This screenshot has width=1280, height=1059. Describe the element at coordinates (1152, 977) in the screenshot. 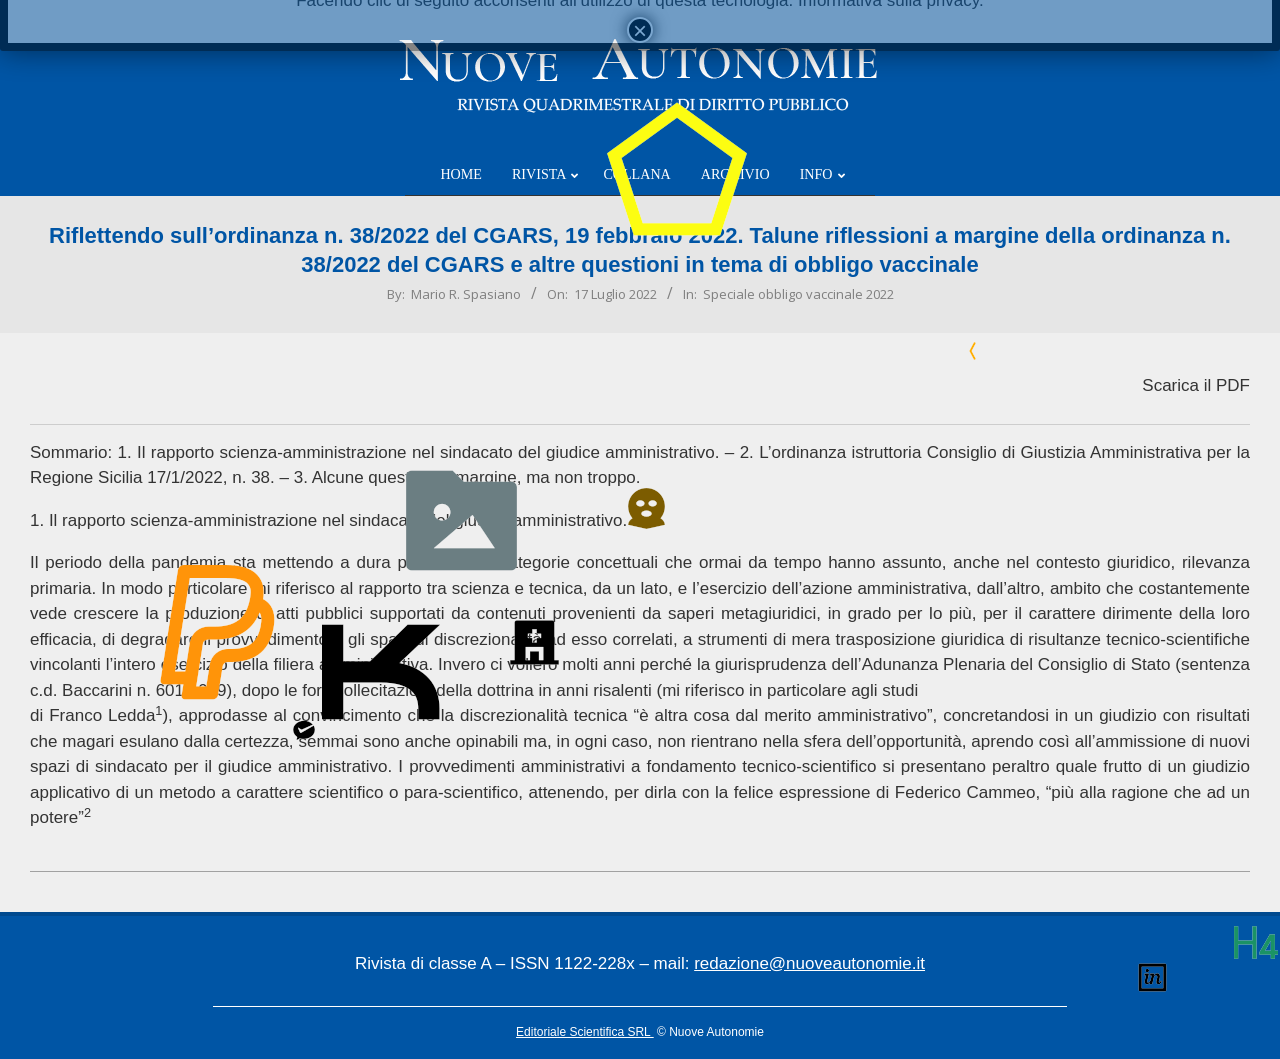

I see `open InVision app` at that location.